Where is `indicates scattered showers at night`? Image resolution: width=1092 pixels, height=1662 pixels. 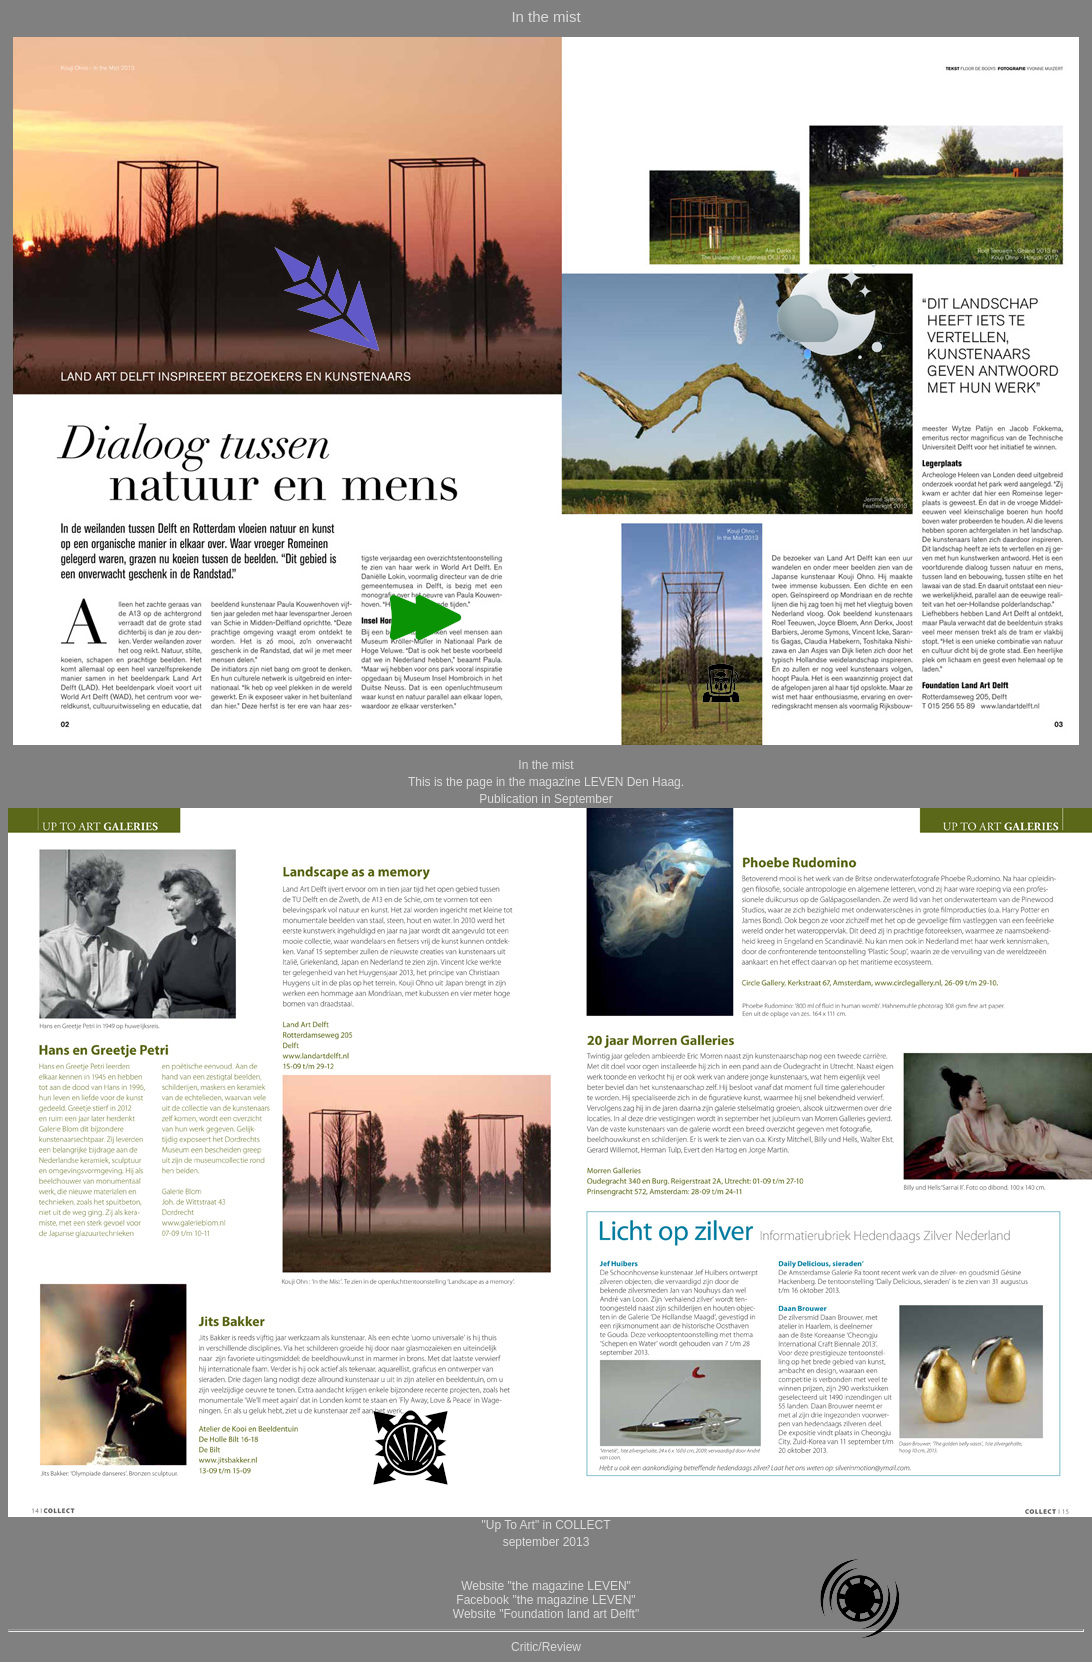 indicates scattered showers at night is located at coordinates (829, 311).